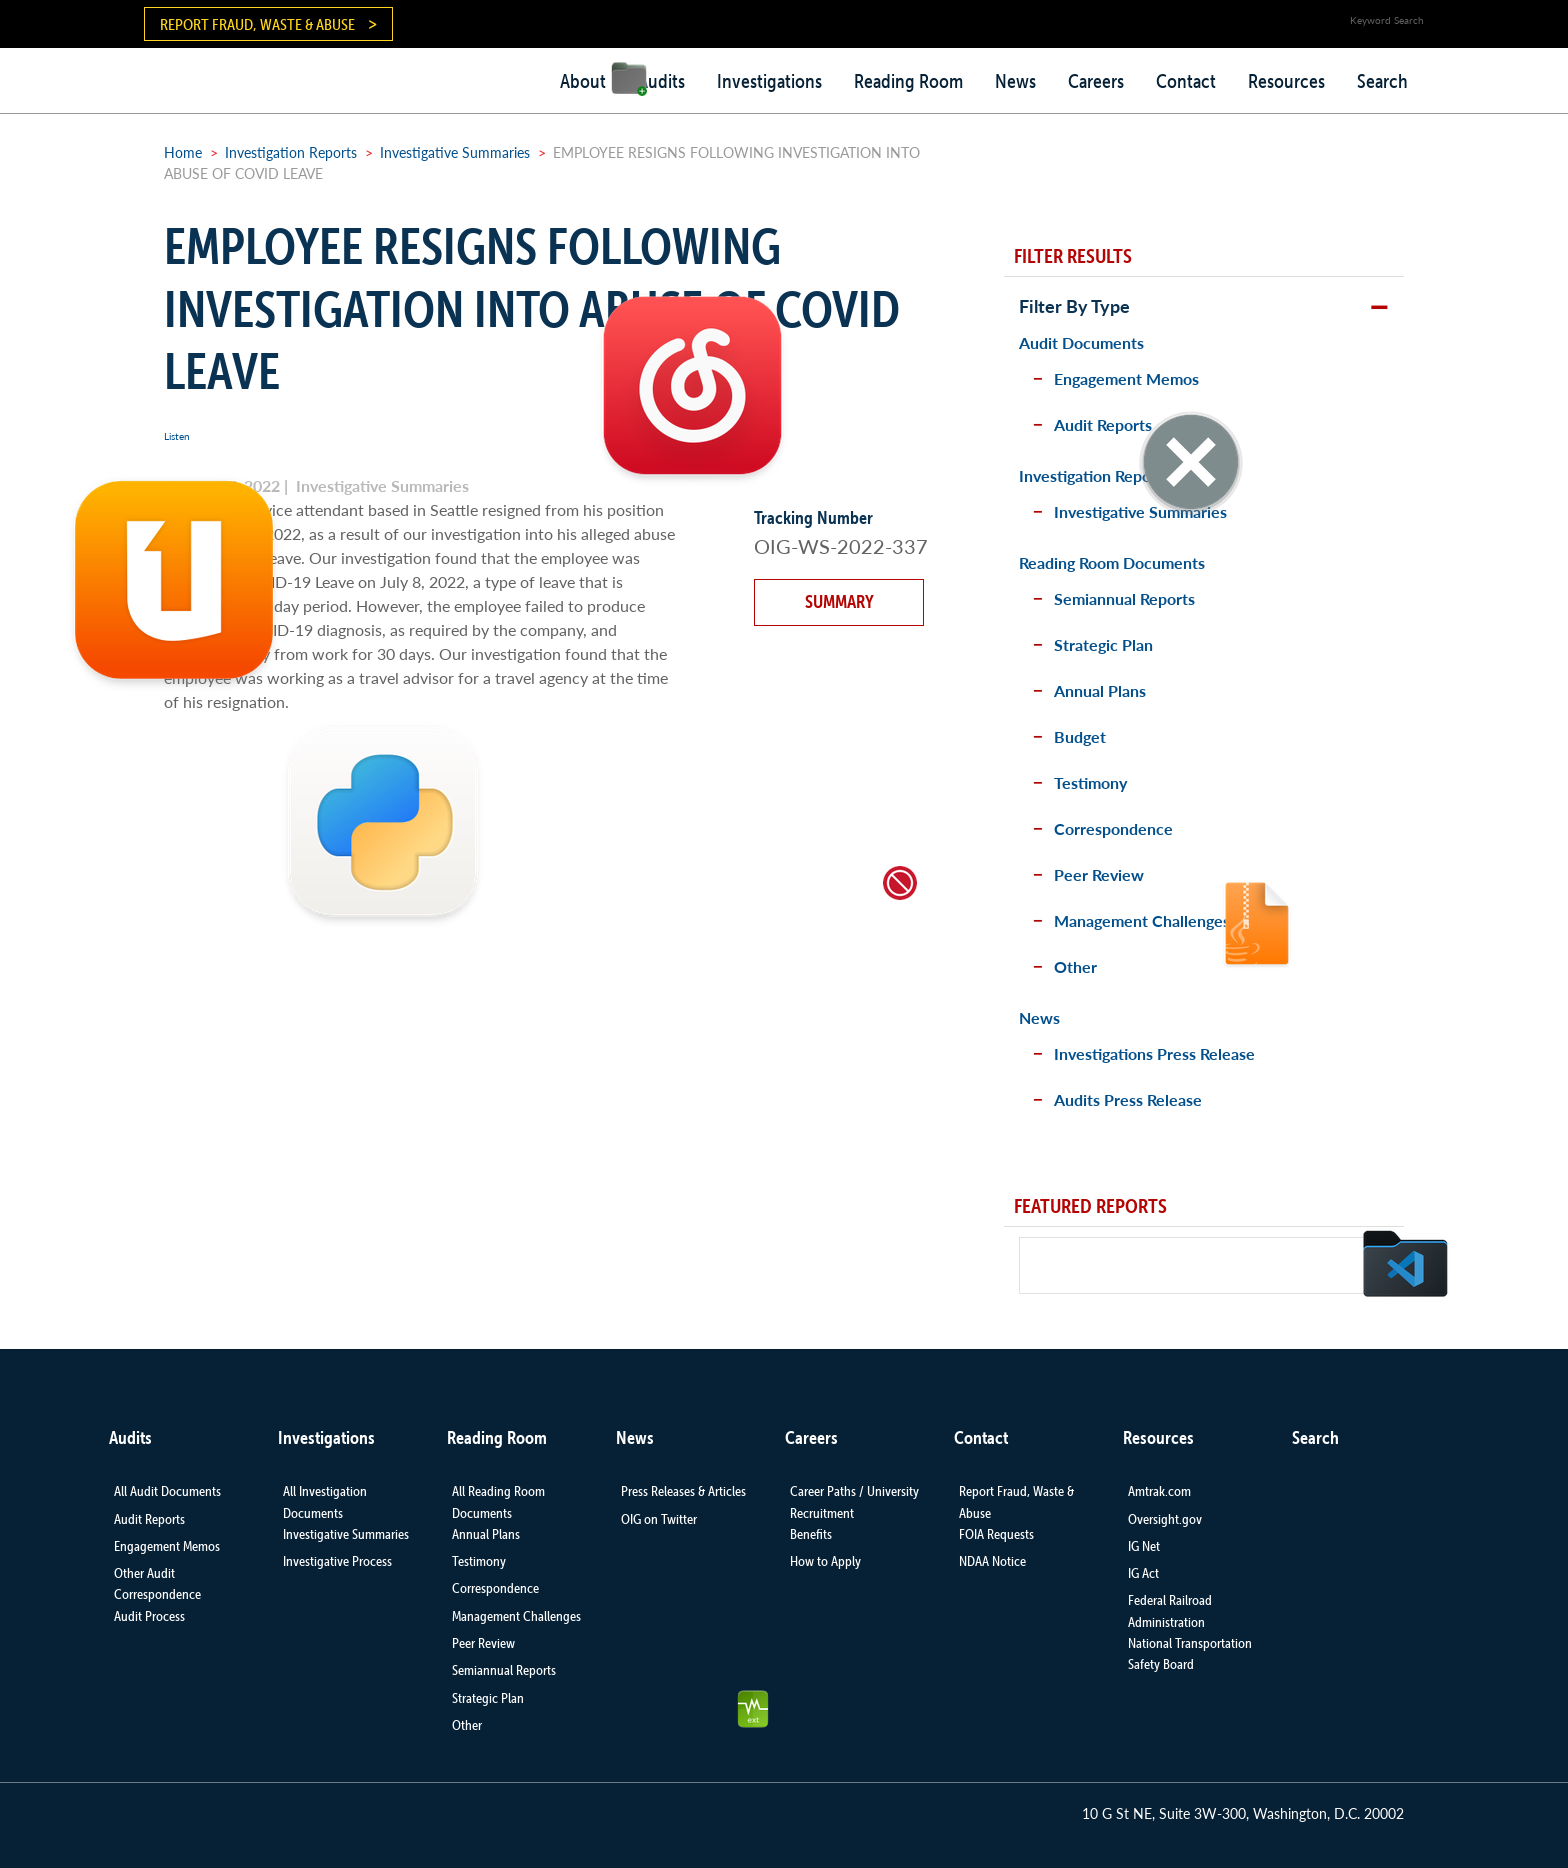 The height and width of the screenshot is (1868, 1568). I want to click on virtualbox extension pack file, so click(753, 1709).